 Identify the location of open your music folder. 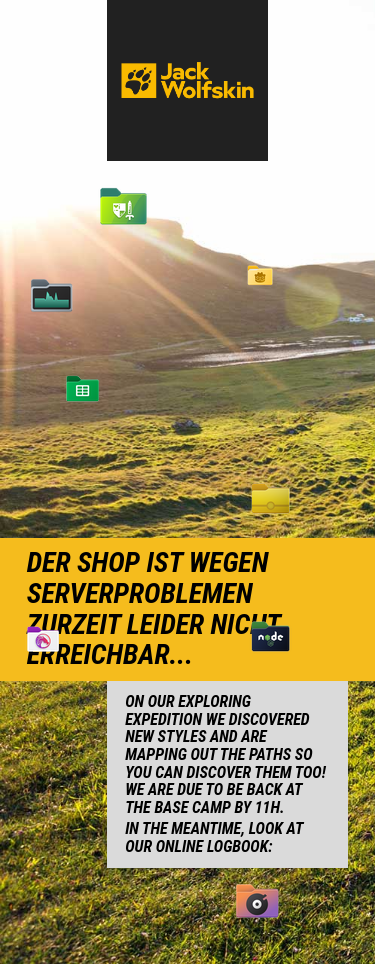
(257, 902).